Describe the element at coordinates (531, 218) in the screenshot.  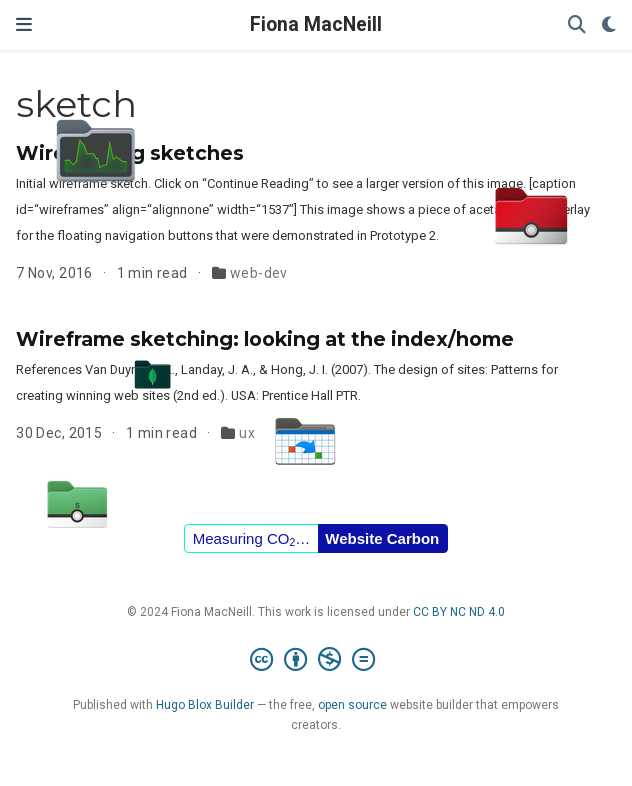
I see `open pokémon-themed folder` at that location.